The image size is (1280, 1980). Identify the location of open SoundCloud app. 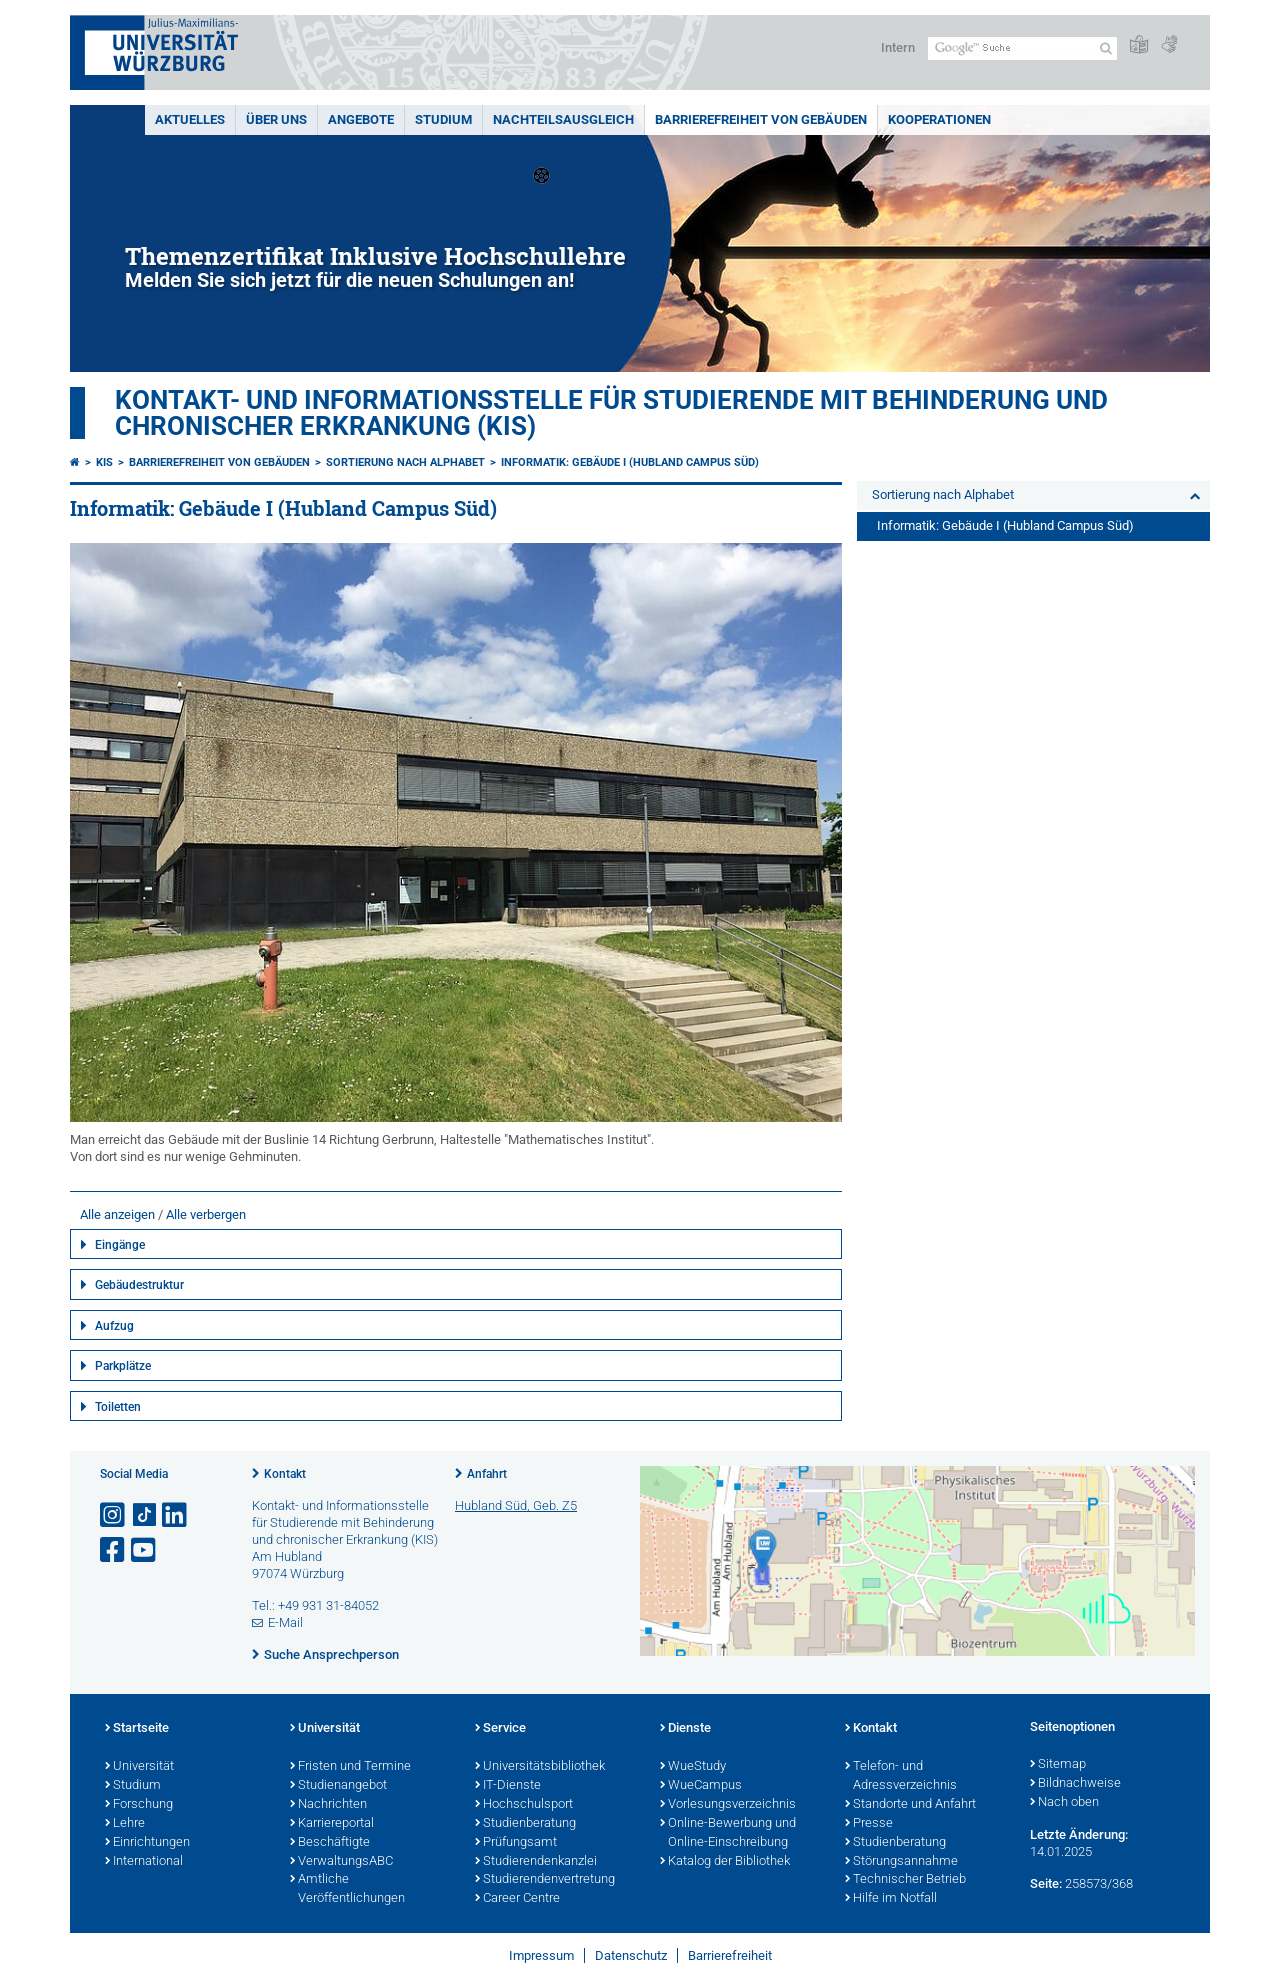
(1106, 1610).